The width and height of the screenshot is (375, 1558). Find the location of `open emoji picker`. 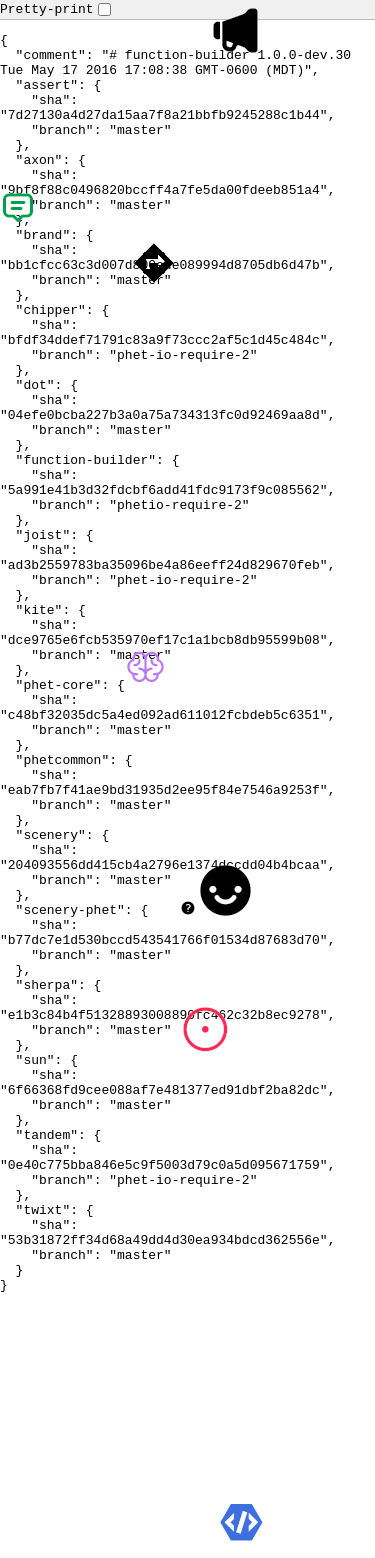

open emoji picker is located at coordinates (225, 890).